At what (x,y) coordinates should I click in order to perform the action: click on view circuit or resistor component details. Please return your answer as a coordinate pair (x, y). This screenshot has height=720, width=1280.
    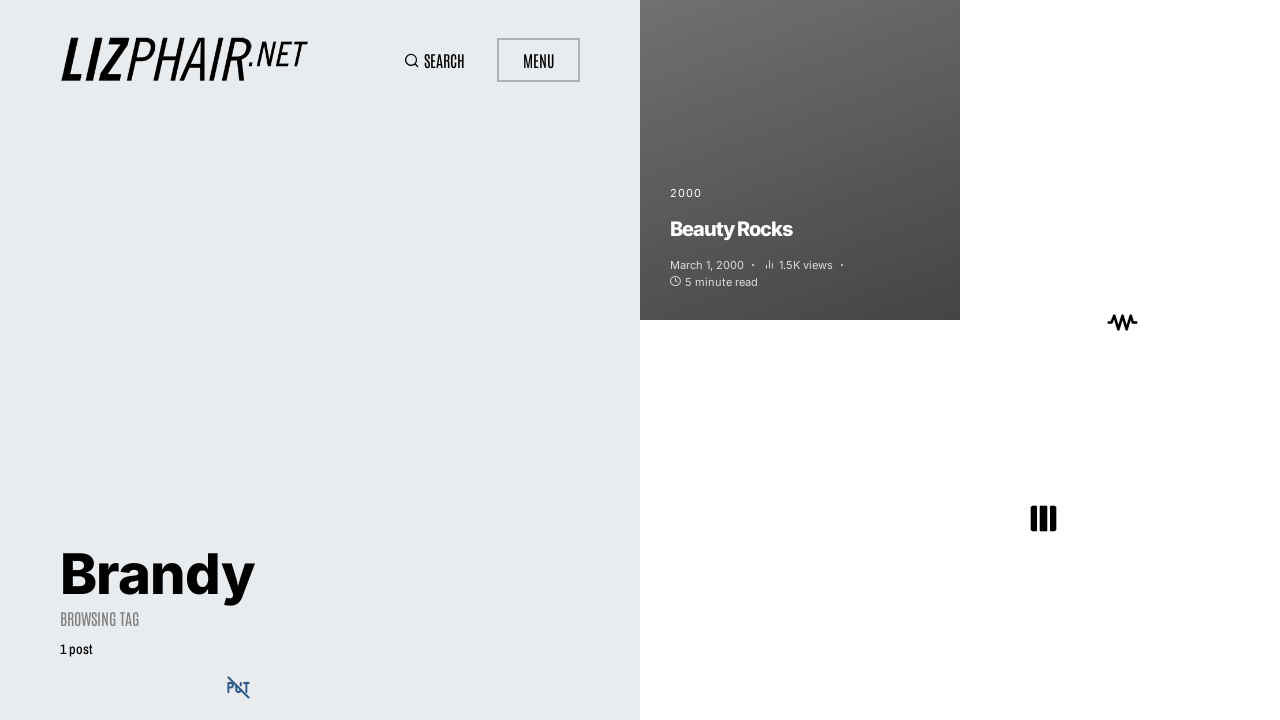
    Looking at the image, I should click on (1122, 322).